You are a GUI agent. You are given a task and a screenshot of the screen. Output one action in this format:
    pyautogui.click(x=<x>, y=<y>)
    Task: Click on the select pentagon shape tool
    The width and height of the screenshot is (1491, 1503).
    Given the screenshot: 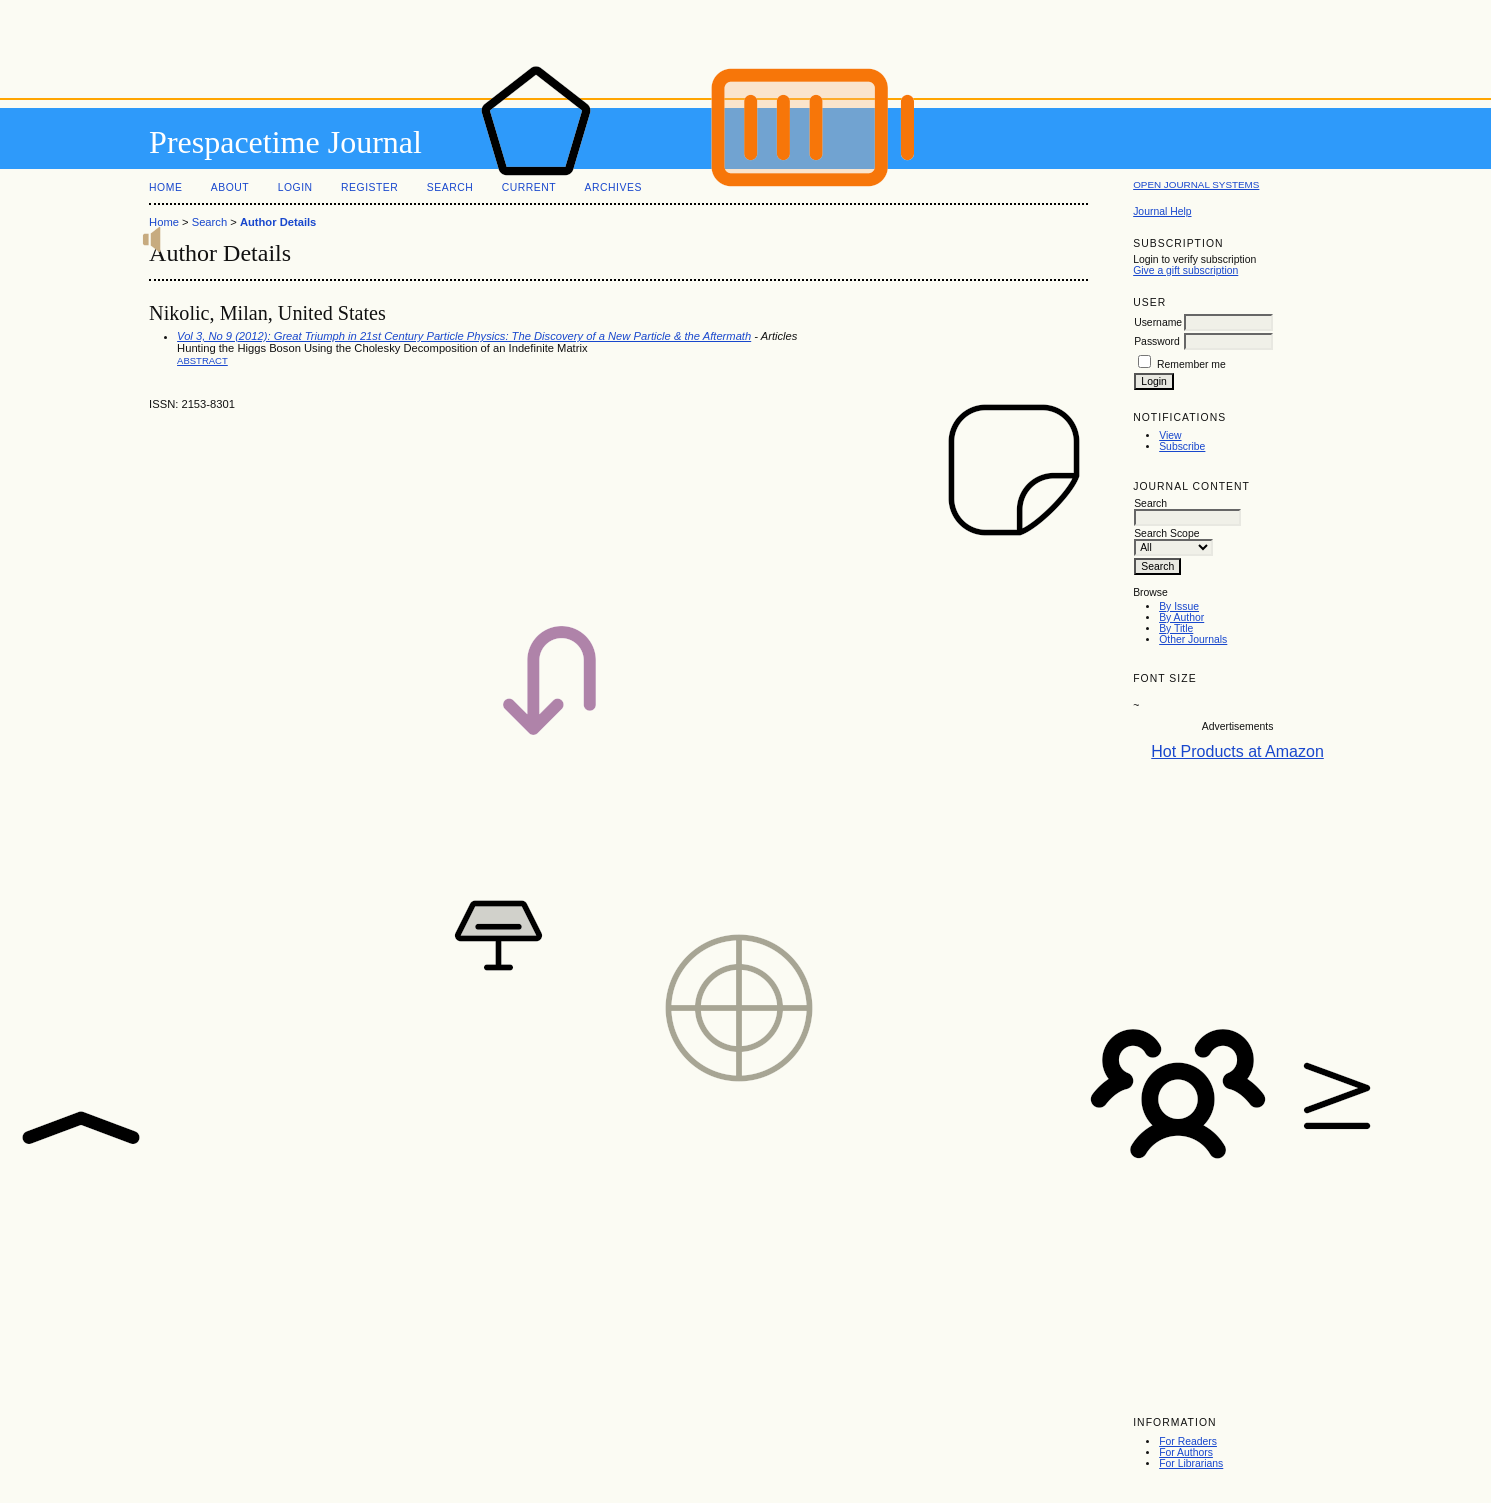 What is the action you would take?
    pyautogui.click(x=536, y=125)
    